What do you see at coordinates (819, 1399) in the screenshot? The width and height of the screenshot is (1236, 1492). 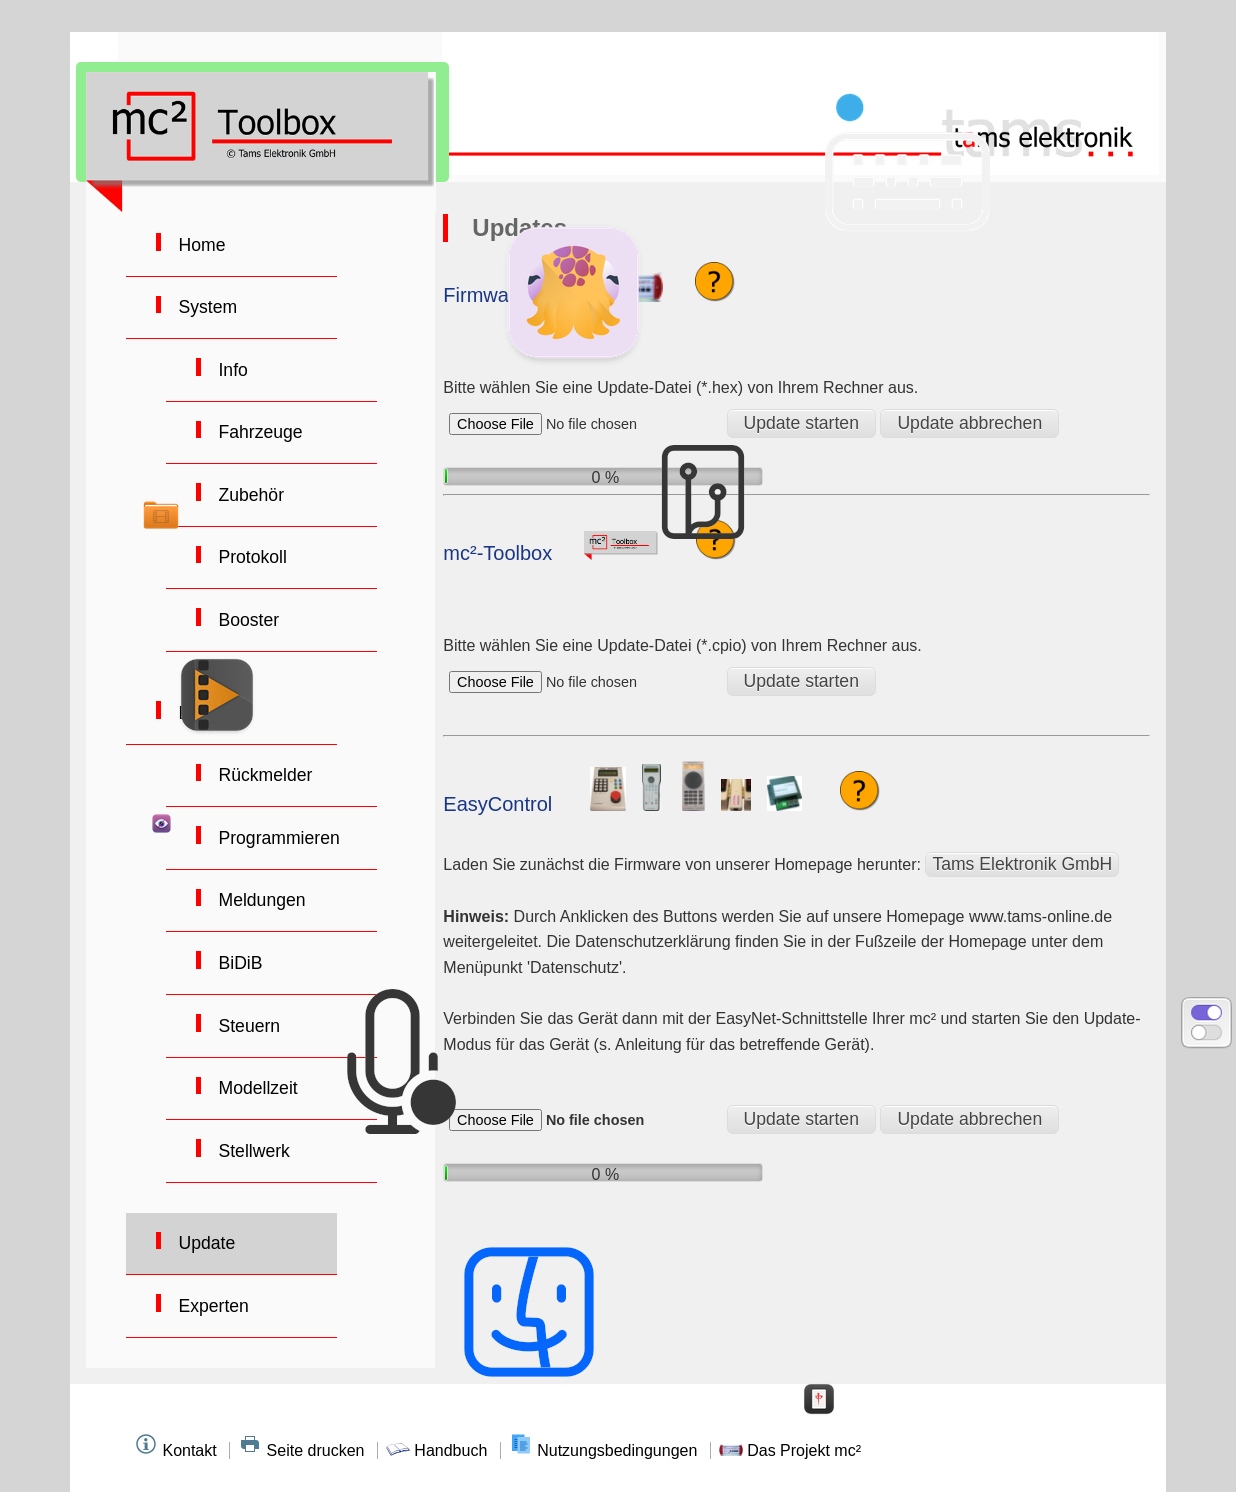 I see `launch gnome mahjongg tile matching game` at bounding box center [819, 1399].